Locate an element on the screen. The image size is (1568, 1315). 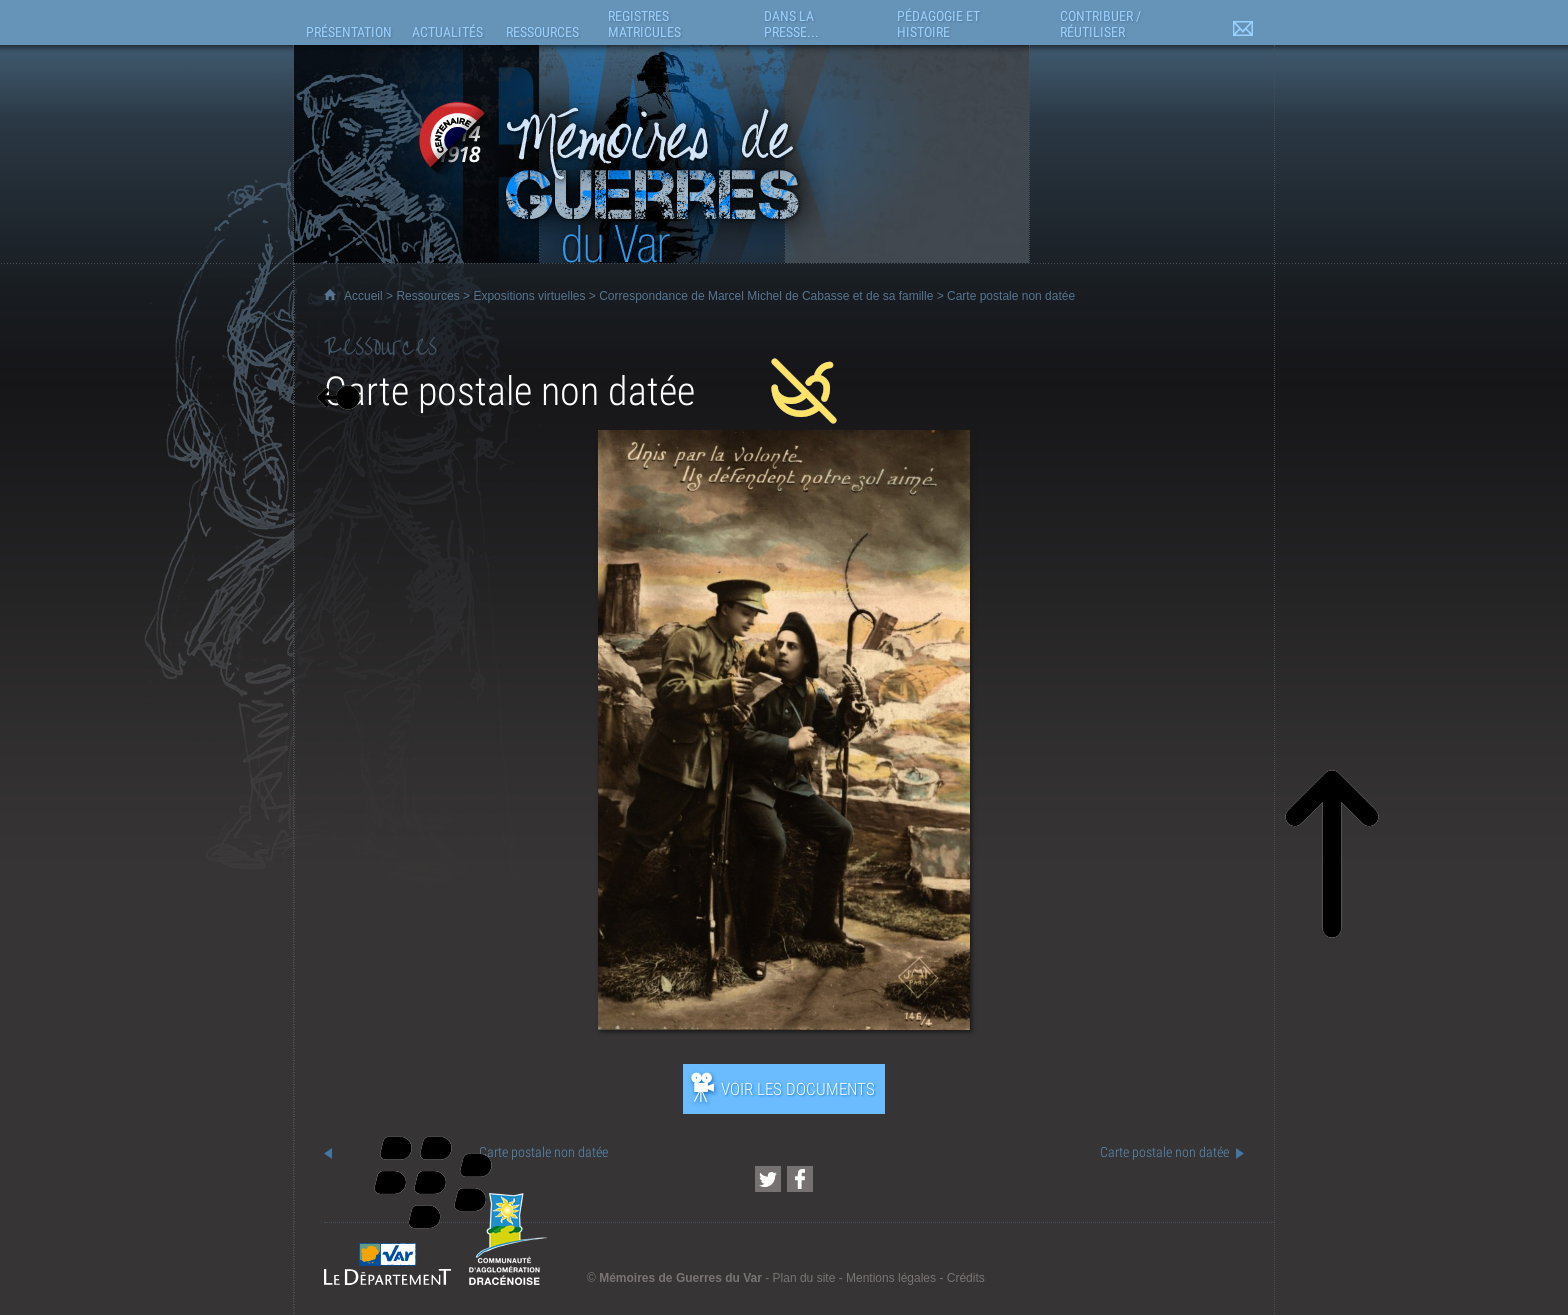
swipe left to dismiss or navigate is located at coordinates (338, 397).